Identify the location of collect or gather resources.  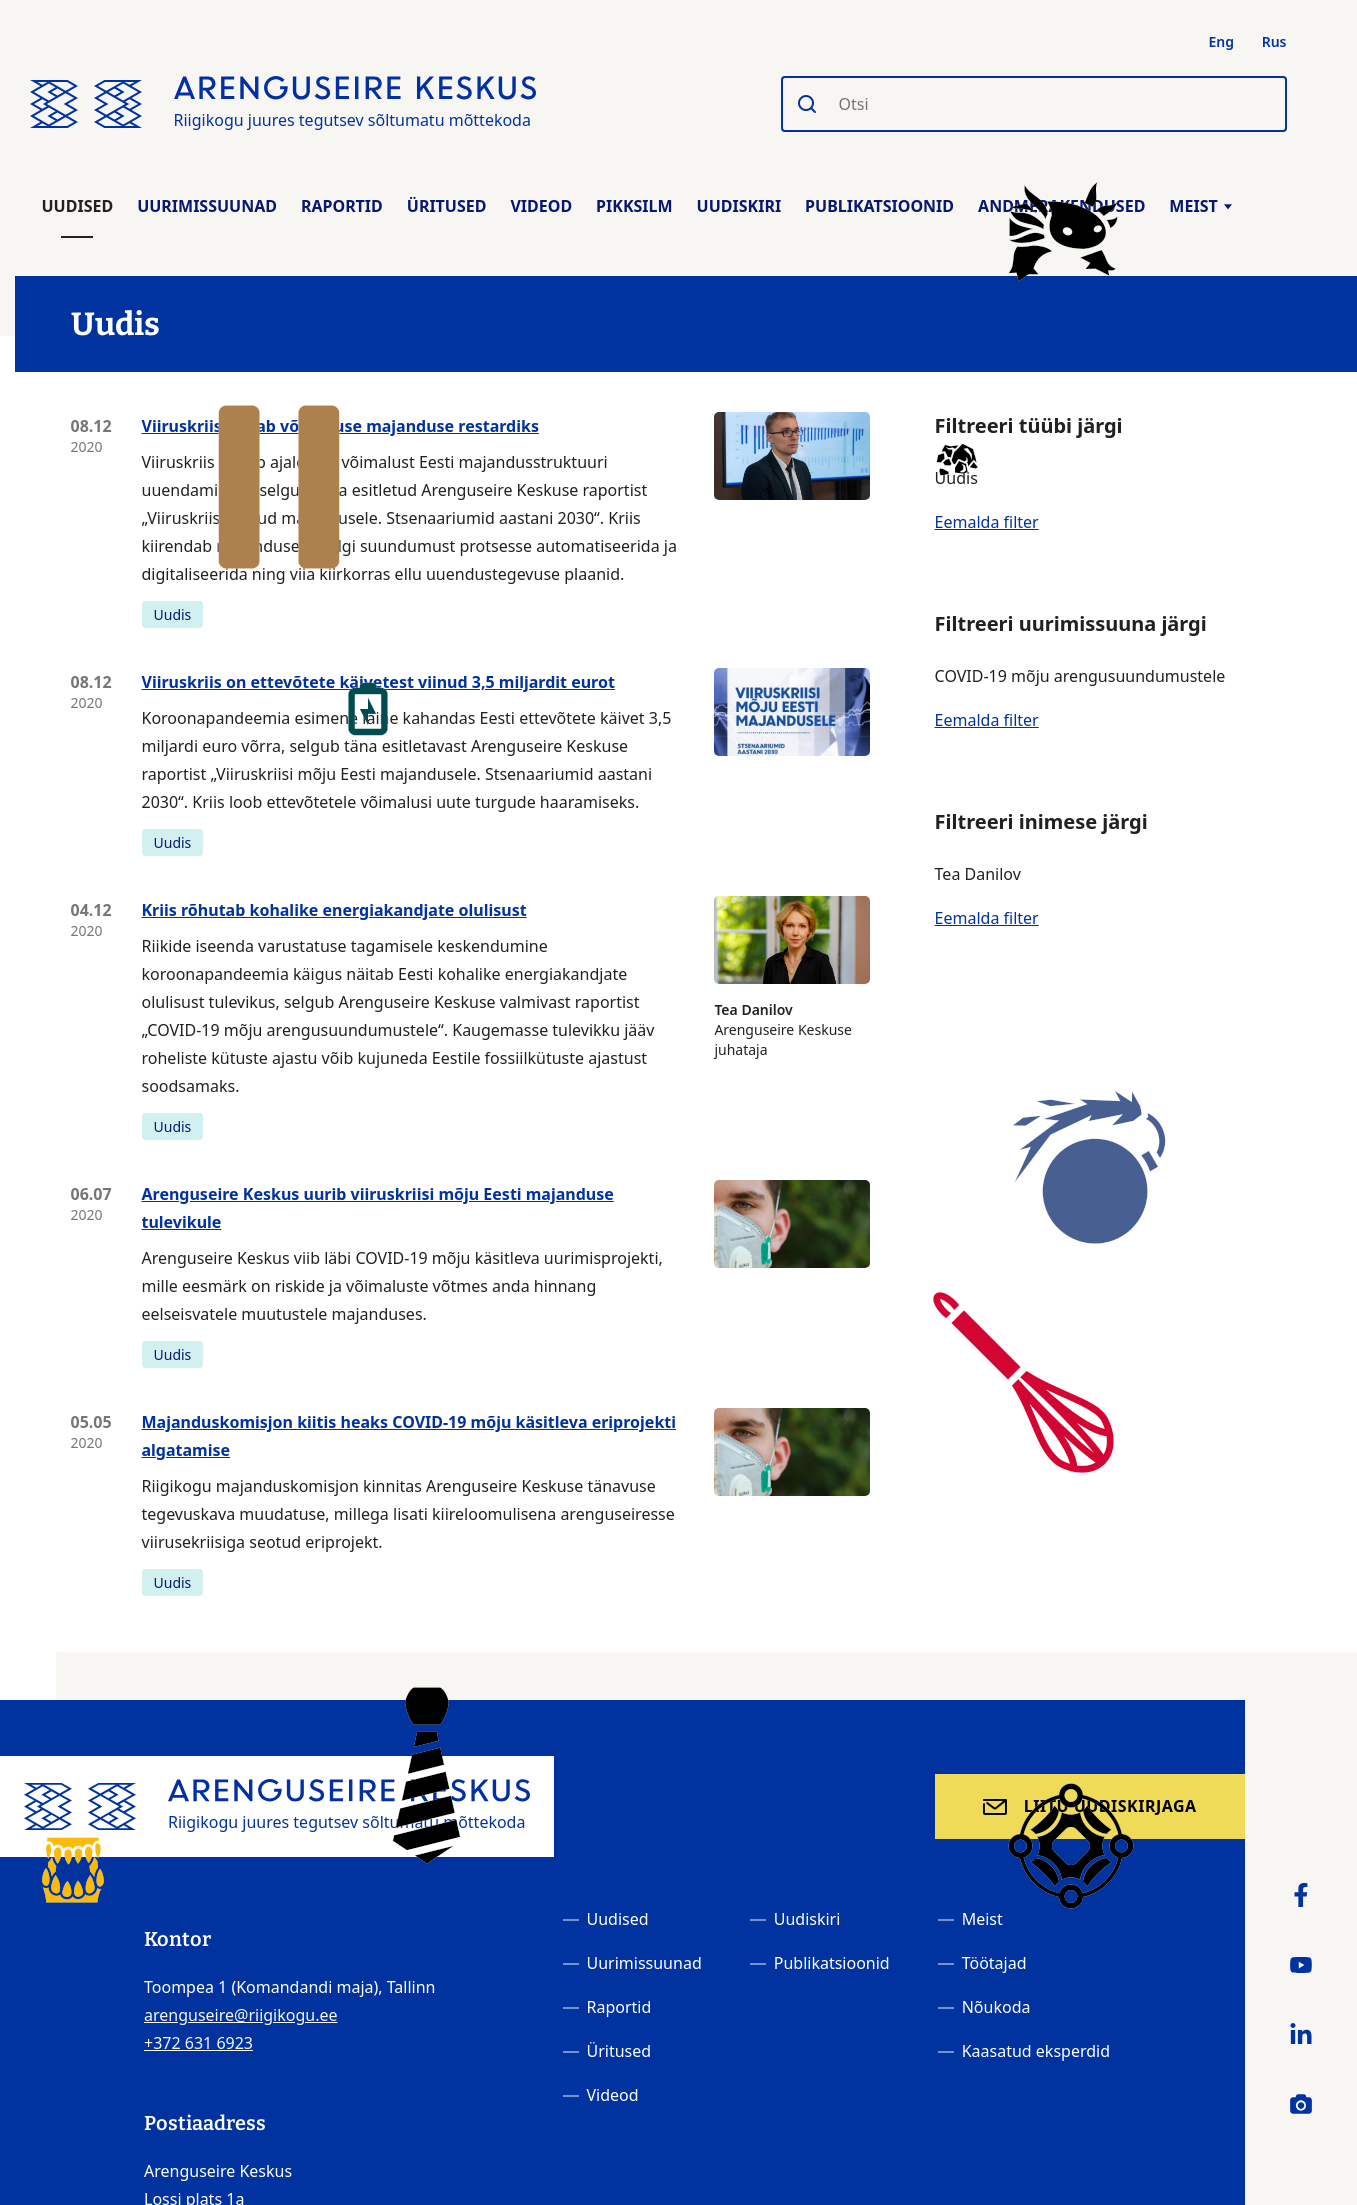
(957, 457).